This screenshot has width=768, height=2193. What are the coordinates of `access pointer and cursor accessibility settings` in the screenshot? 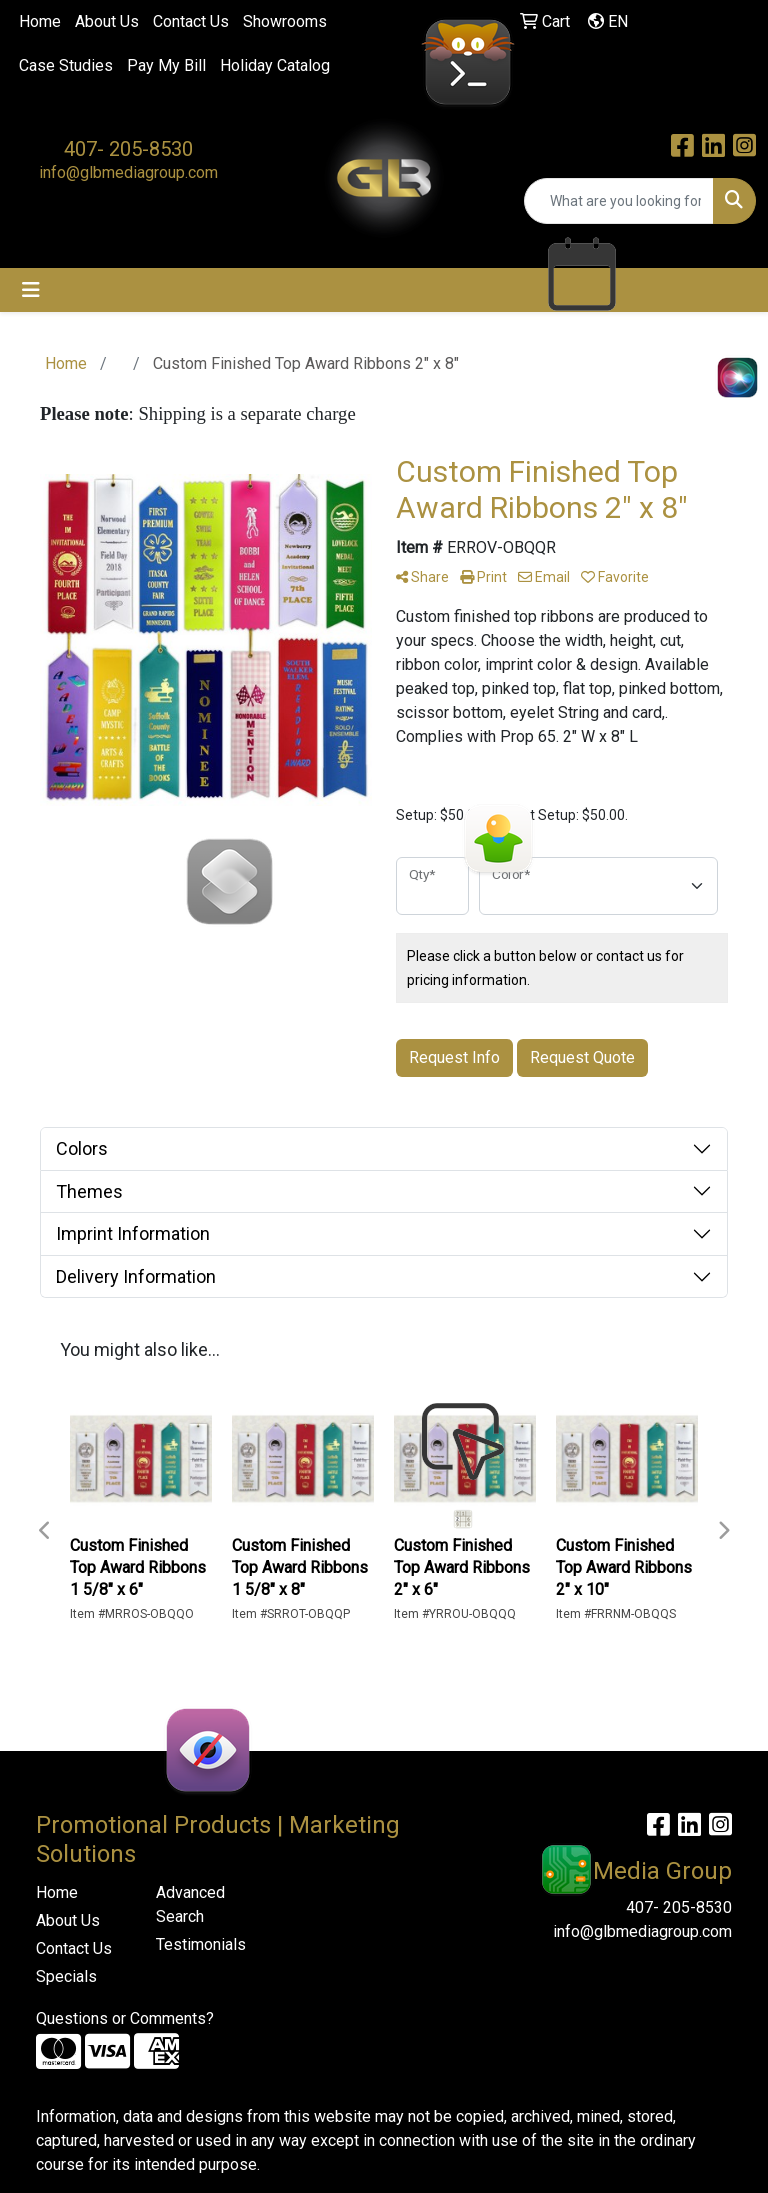 It's located at (463, 1439).